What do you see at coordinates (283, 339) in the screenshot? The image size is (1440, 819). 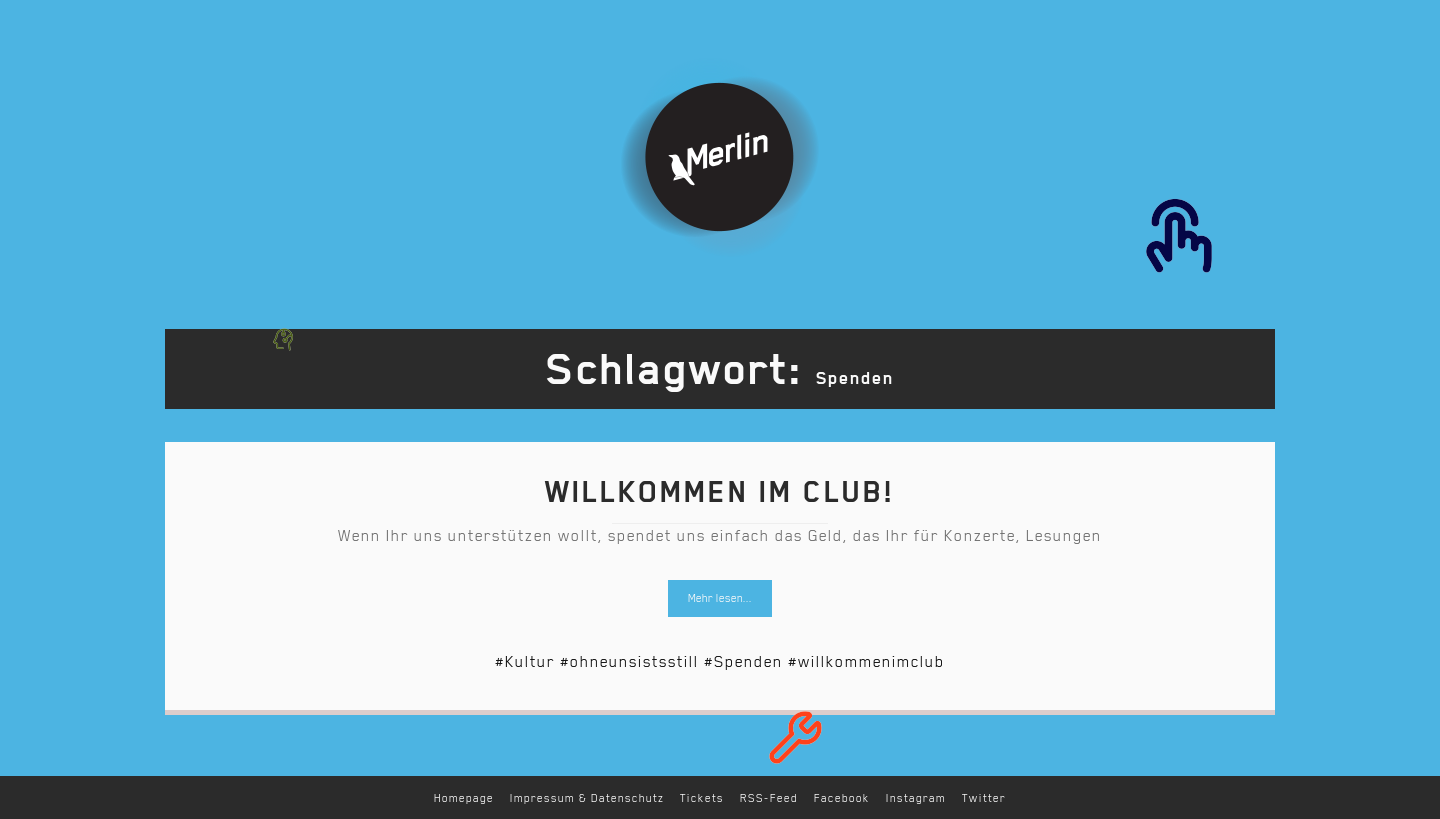 I see `access AI or machine learning features` at bounding box center [283, 339].